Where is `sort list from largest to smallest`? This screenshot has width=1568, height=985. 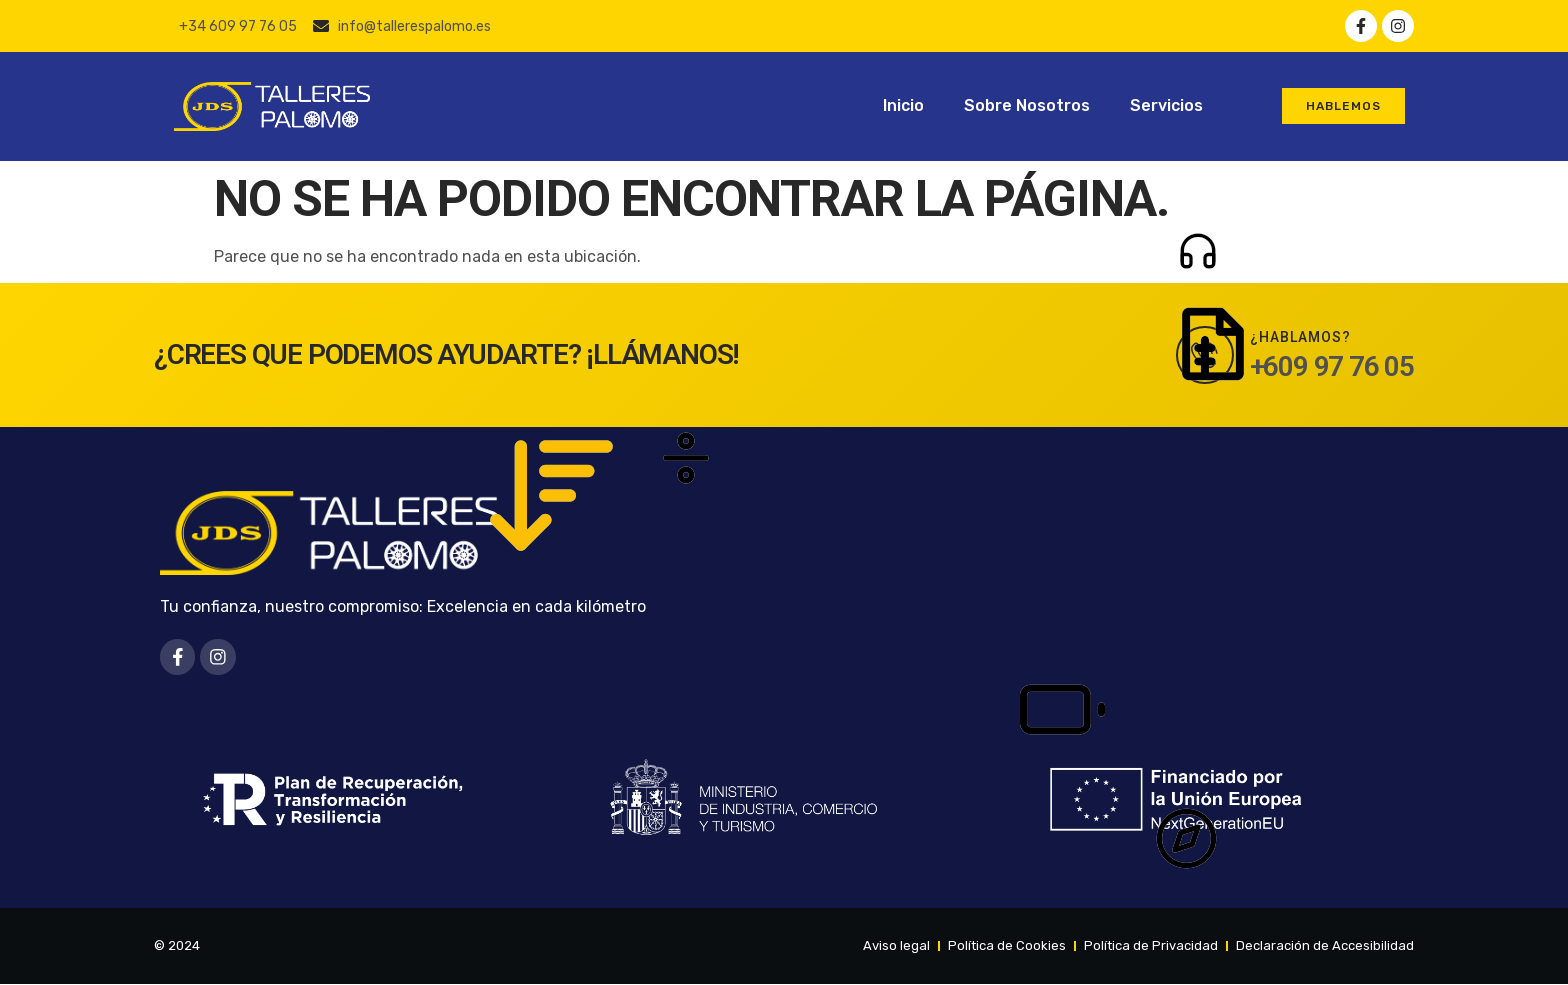 sort list from largest to smallest is located at coordinates (551, 495).